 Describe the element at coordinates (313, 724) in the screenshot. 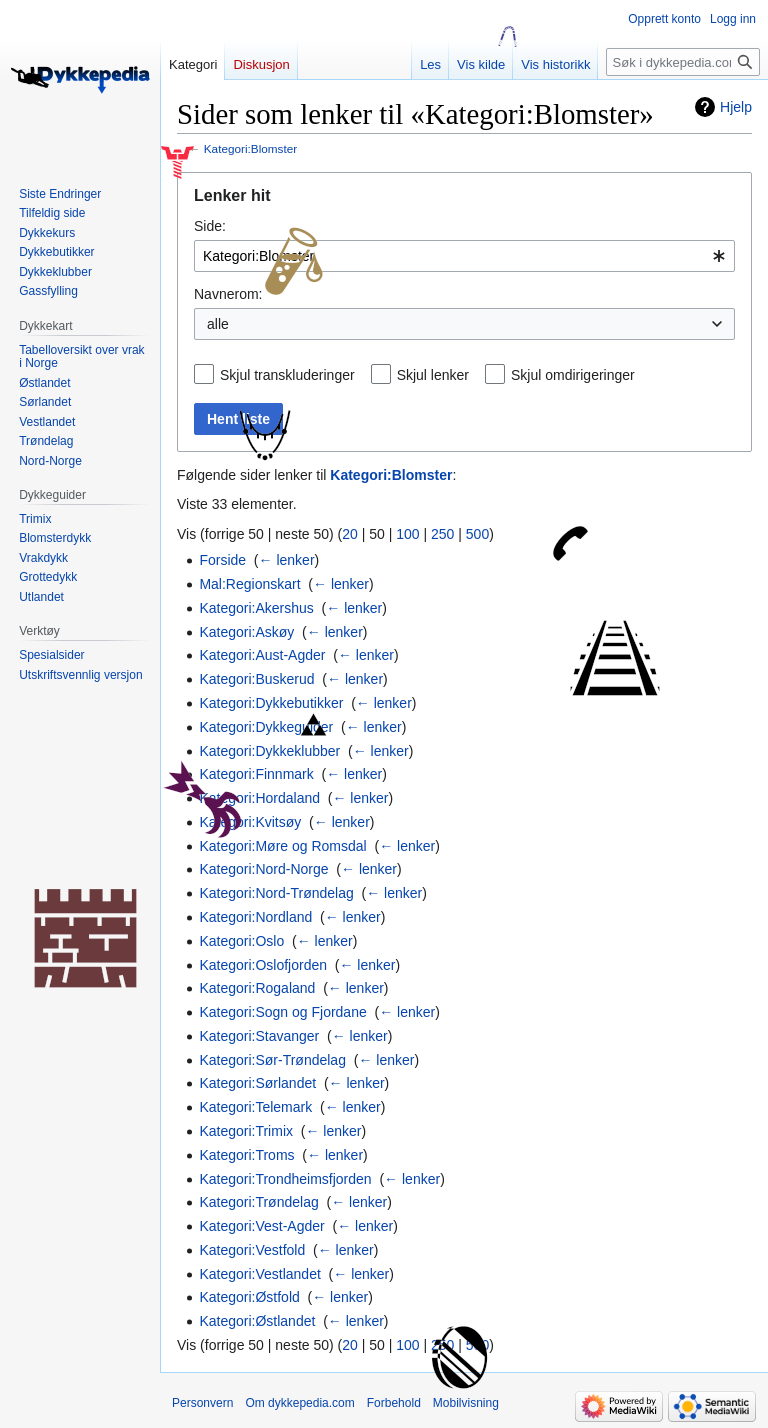

I see `the legend of zelda triforce symbol` at that location.